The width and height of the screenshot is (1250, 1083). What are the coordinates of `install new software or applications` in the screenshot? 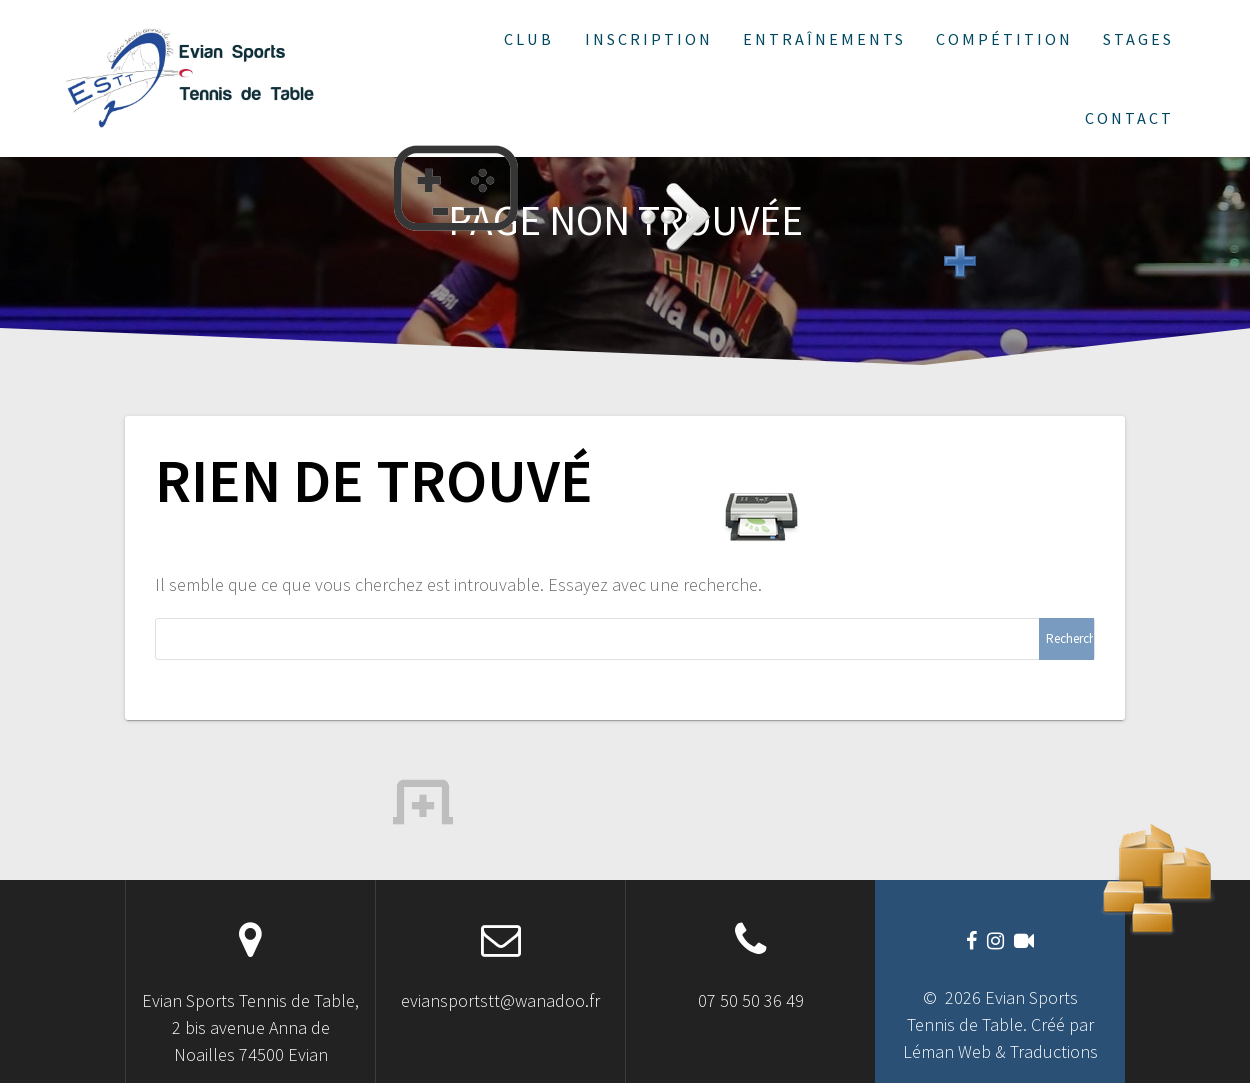 It's located at (1154, 871).